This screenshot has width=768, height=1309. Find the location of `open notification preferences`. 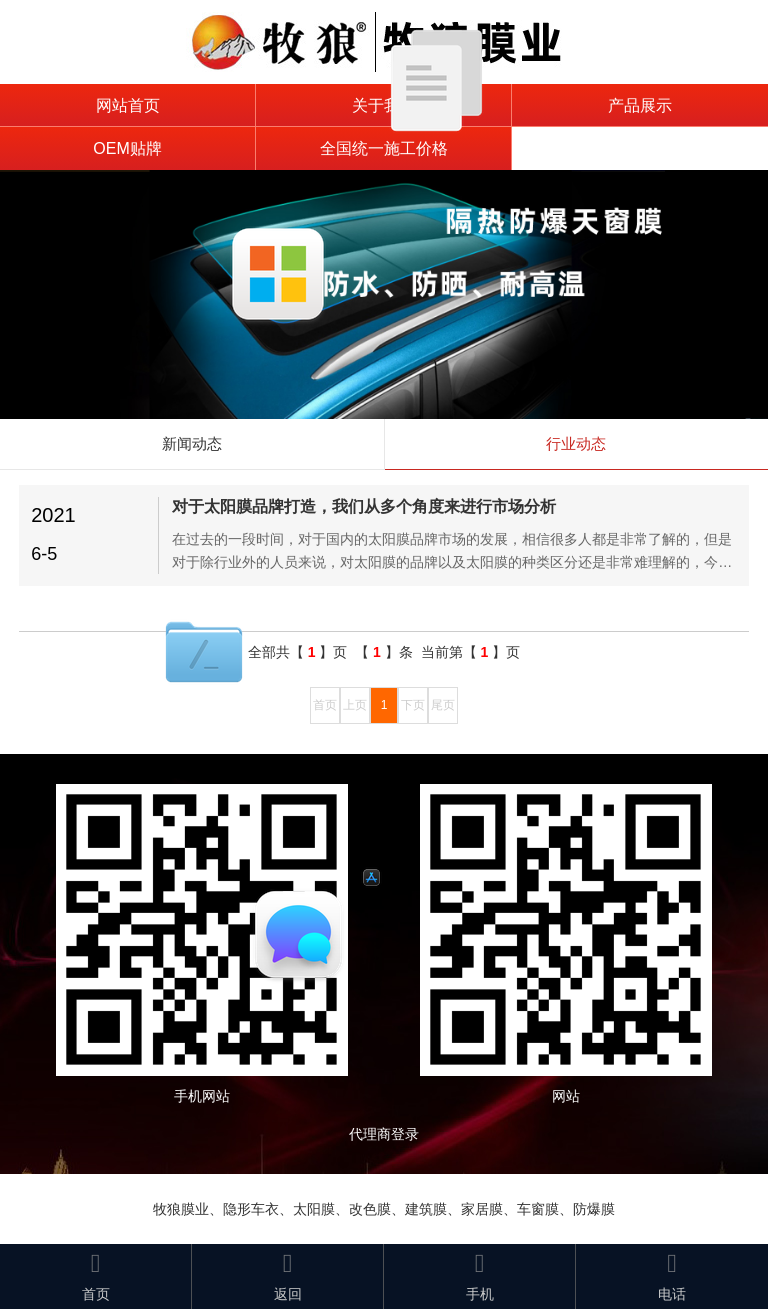

open notification preferences is located at coordinates (298, 934).